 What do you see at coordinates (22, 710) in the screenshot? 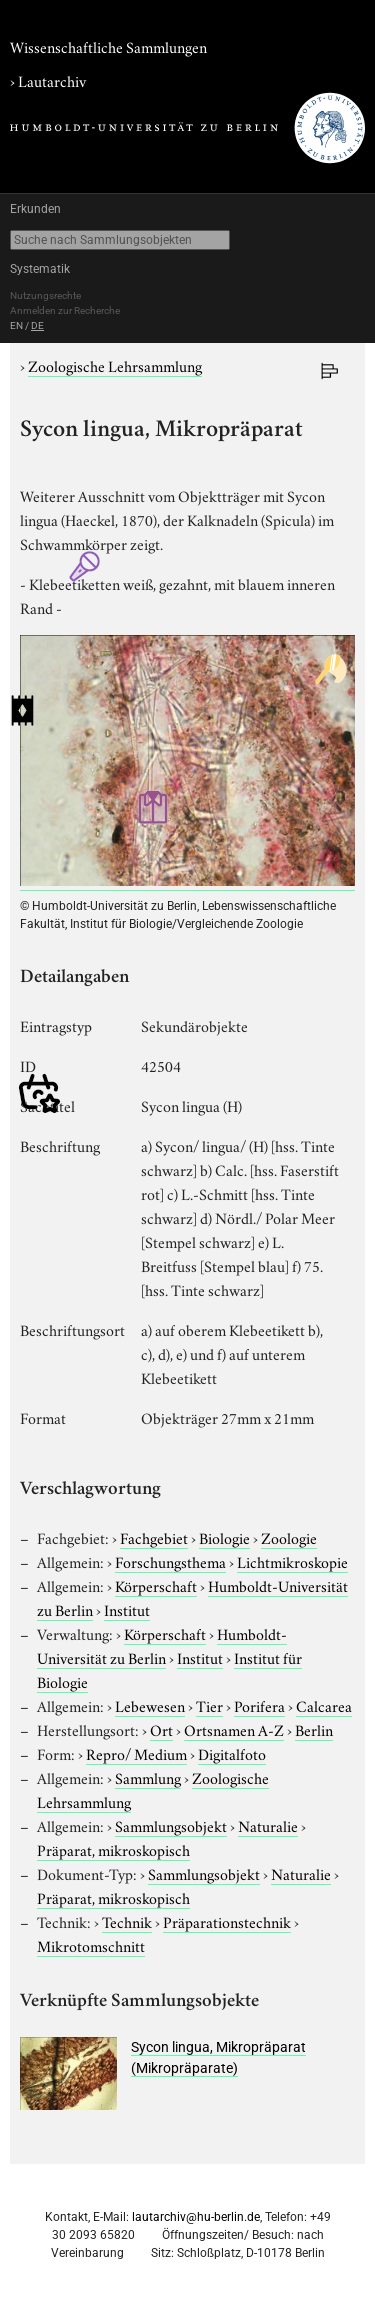
I see `view or manage rug products in a home decor app` at bounding box center [22, 710].